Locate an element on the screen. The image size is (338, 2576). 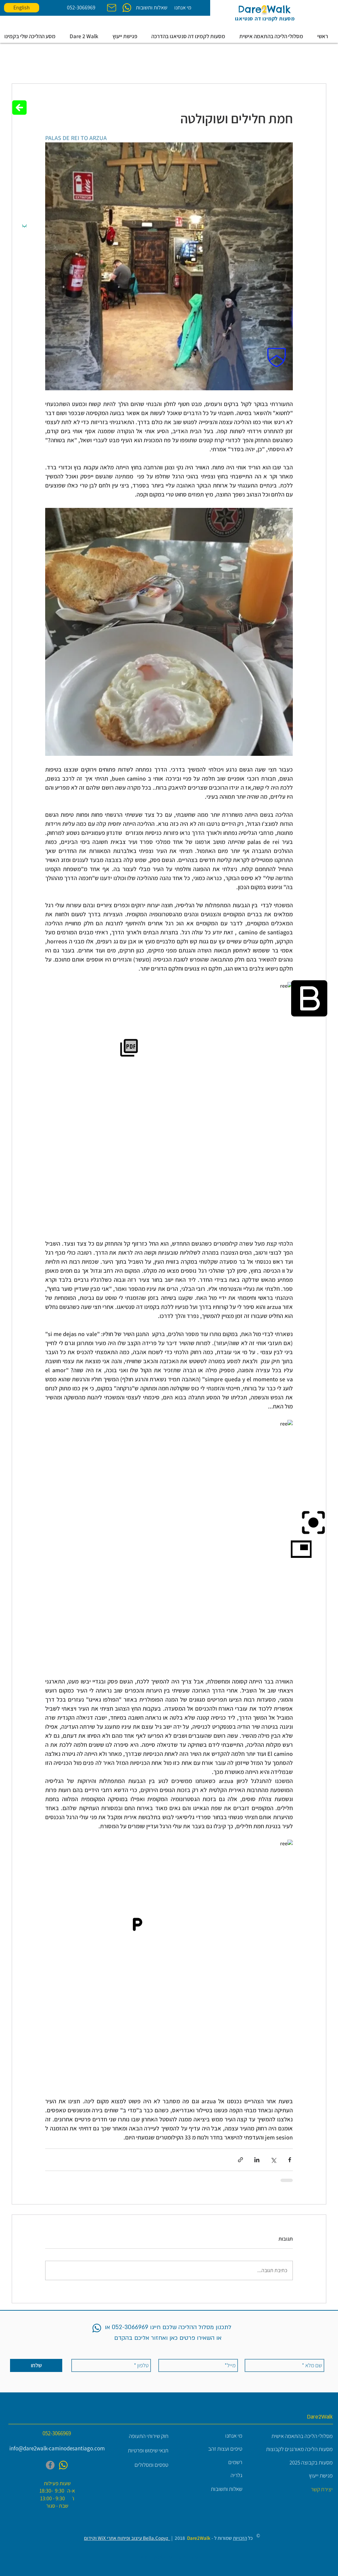
find nearby parking locations is located at coordinates (137, 1924).